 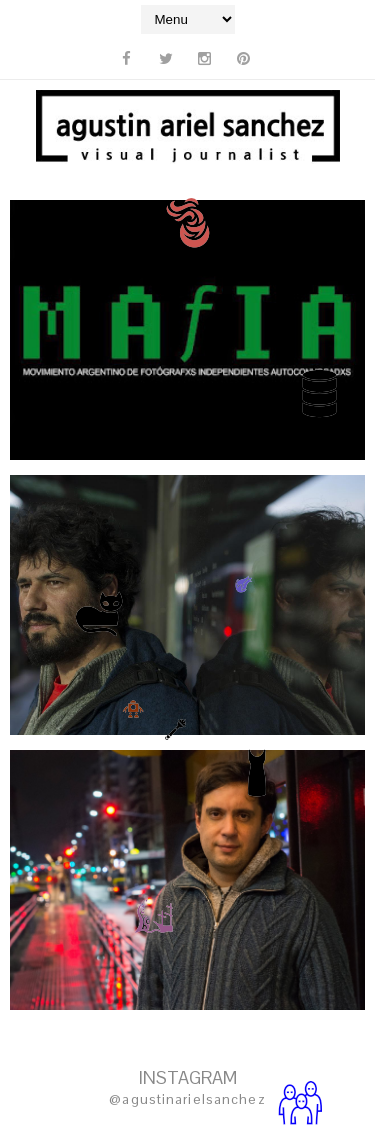 What do you see at coordinates (300, 1102) in the screenshot?
I see `view your squad or team members` at bounding box center [300, 1102].